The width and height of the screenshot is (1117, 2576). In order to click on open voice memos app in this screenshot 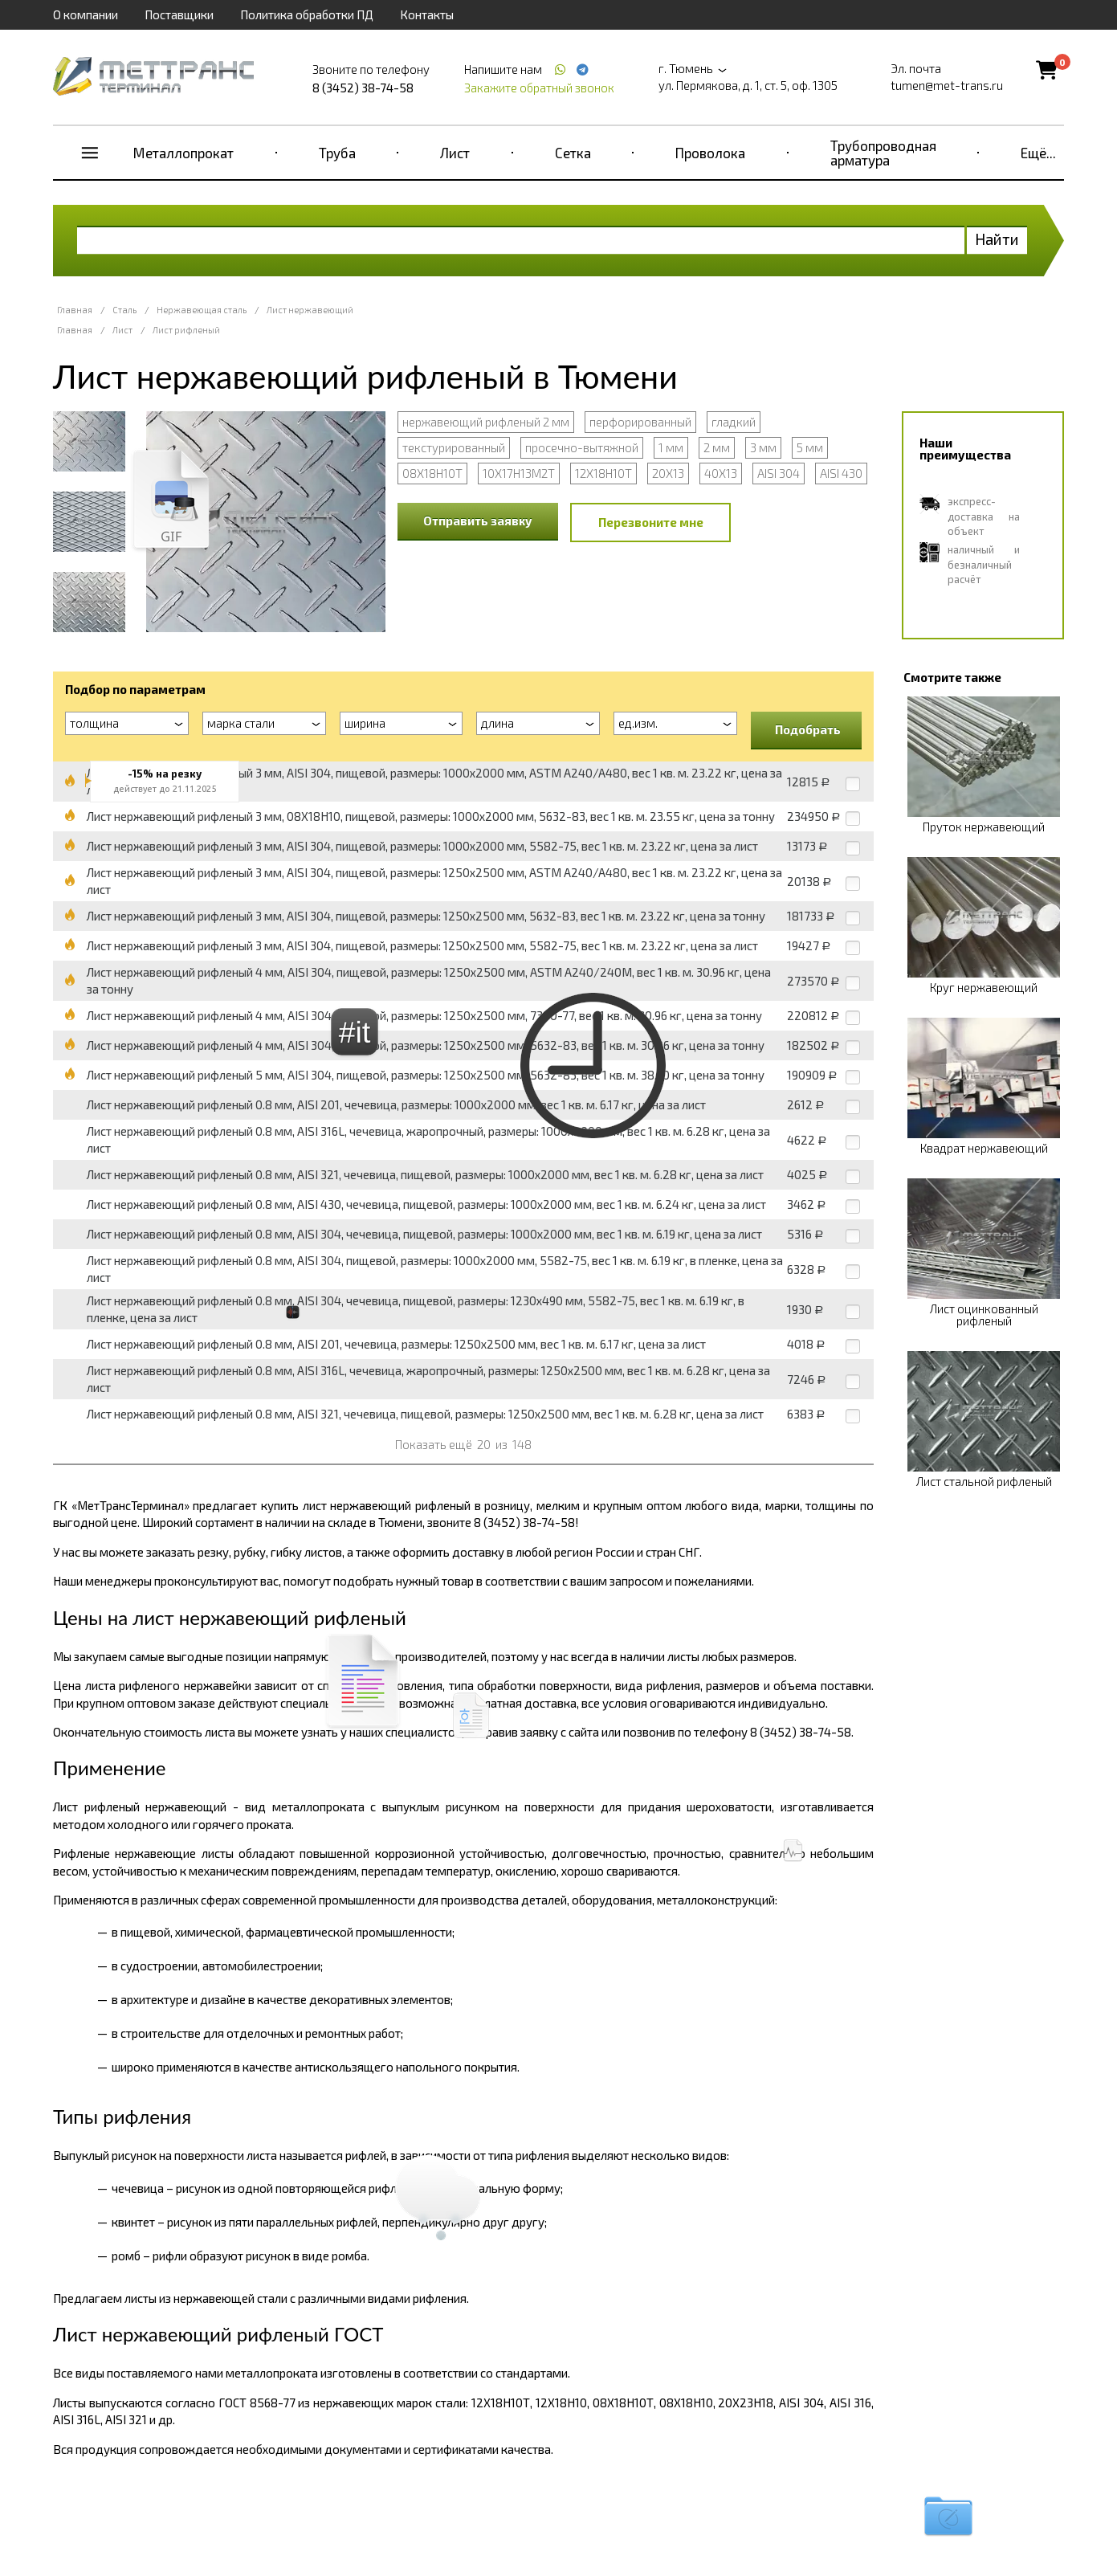, I will do `click(292, 1312)`.